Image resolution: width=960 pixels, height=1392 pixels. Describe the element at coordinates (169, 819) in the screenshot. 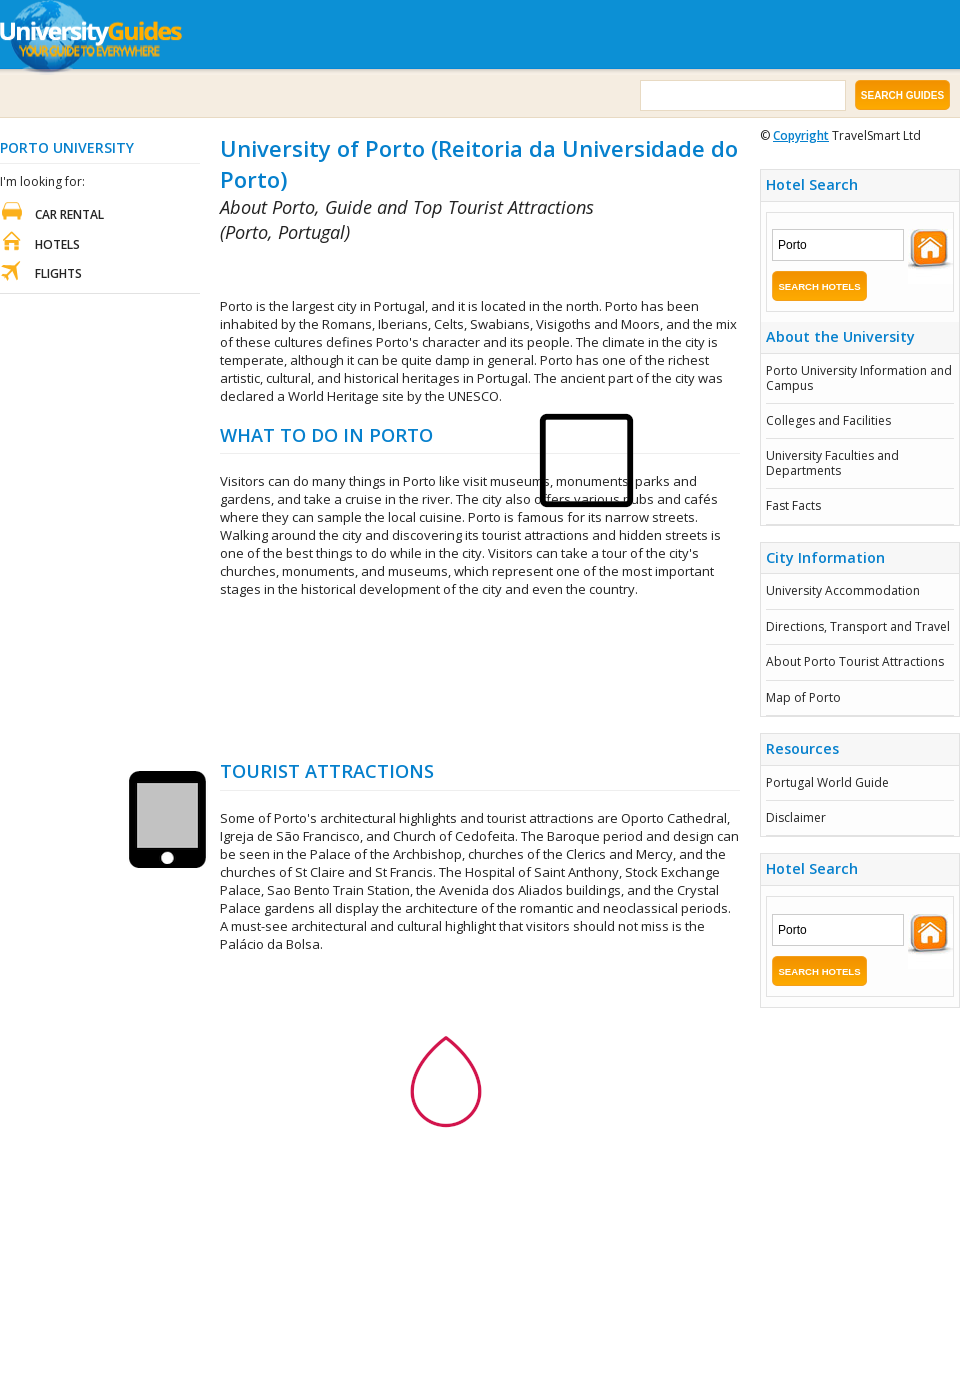

I see `switch to tablet view` at that location.